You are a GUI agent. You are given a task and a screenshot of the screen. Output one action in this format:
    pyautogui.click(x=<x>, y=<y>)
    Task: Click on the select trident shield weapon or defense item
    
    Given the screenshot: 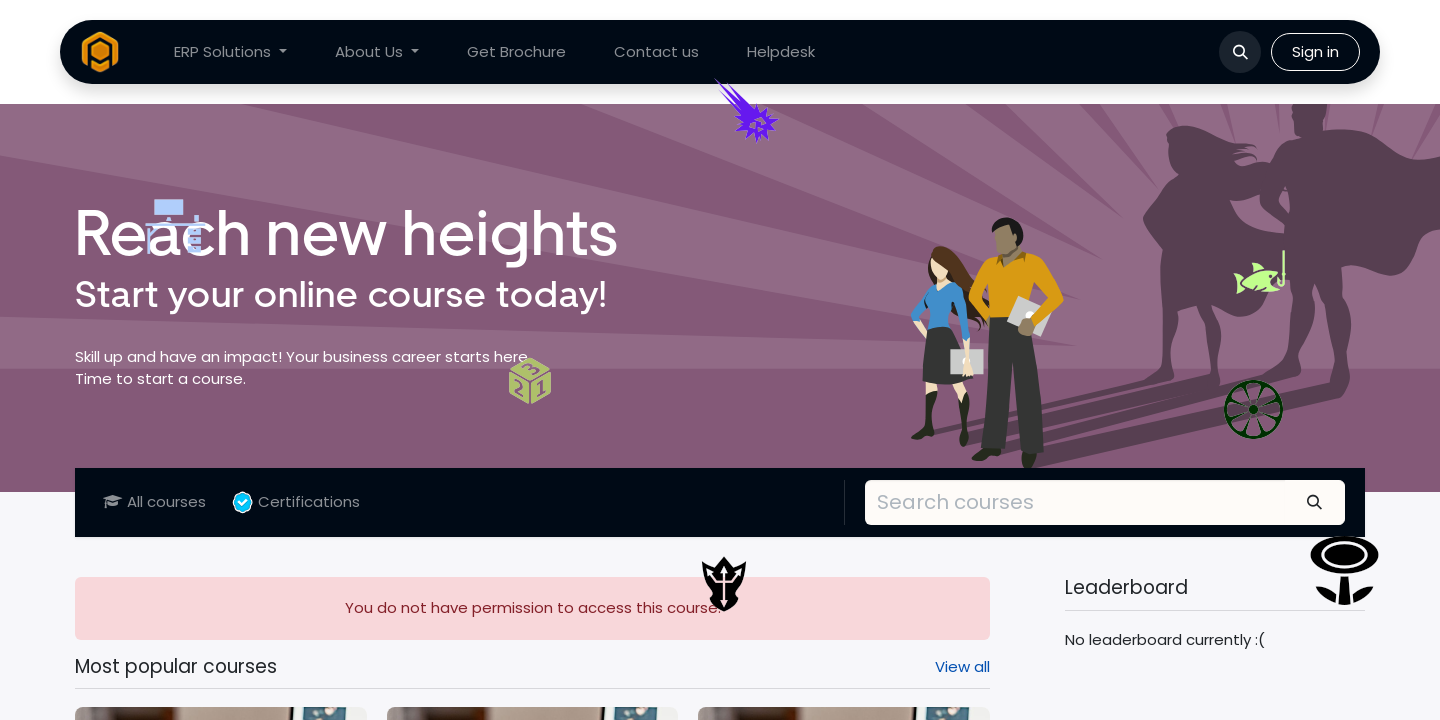 What is the action you would take?
    pyautogui.click(x=724, y=584)
    